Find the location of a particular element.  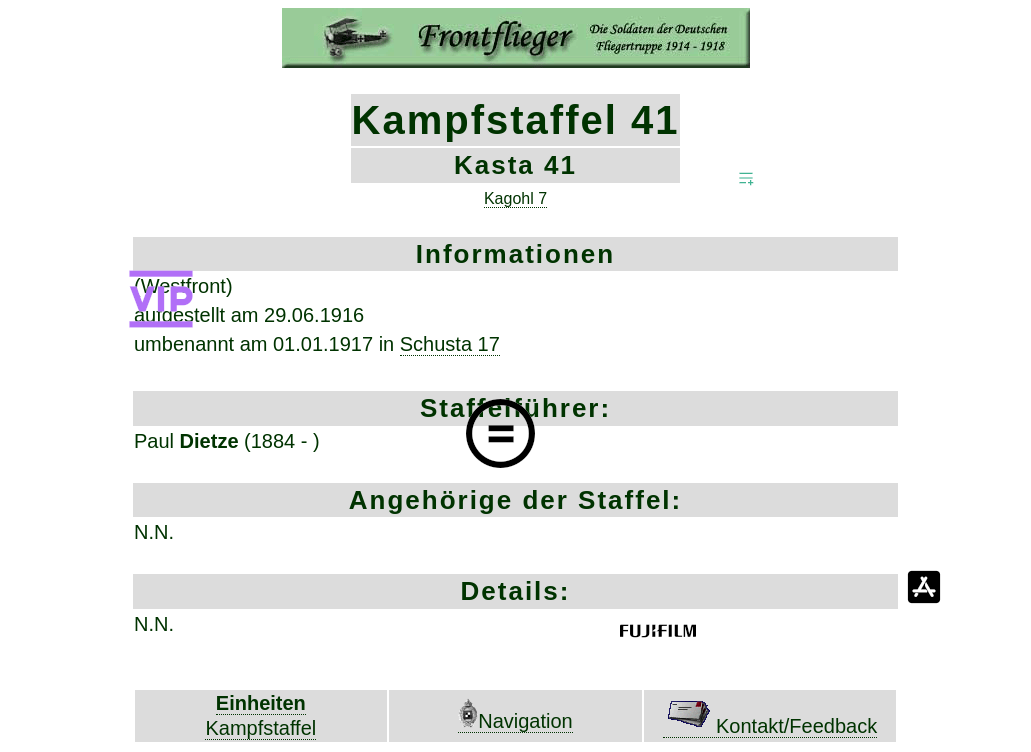

add to playlist is located at coordinates (746, 178).